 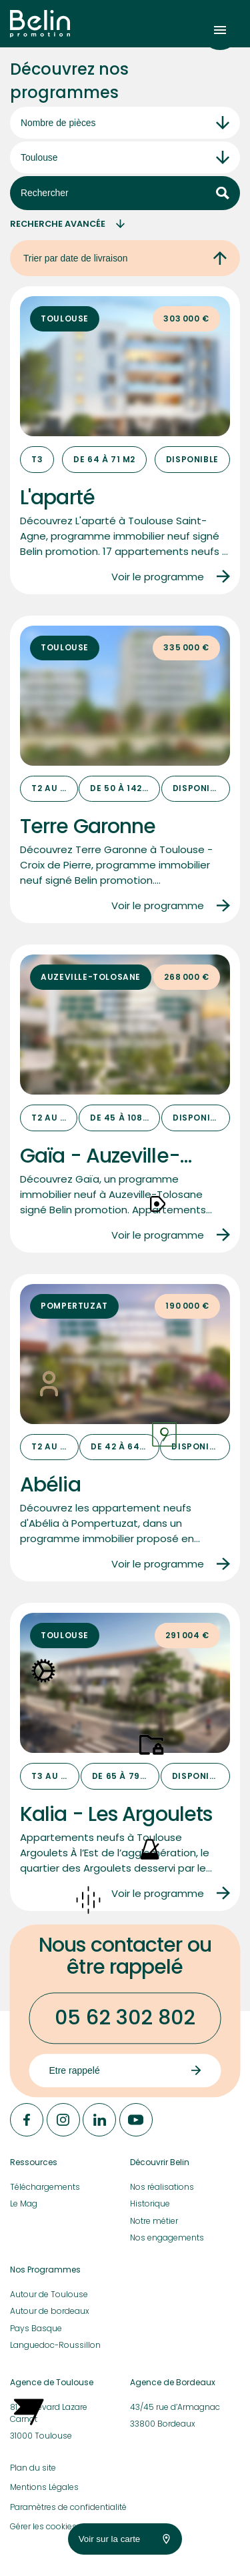 I want to click on view your profile, so click(x=49, y=1383).